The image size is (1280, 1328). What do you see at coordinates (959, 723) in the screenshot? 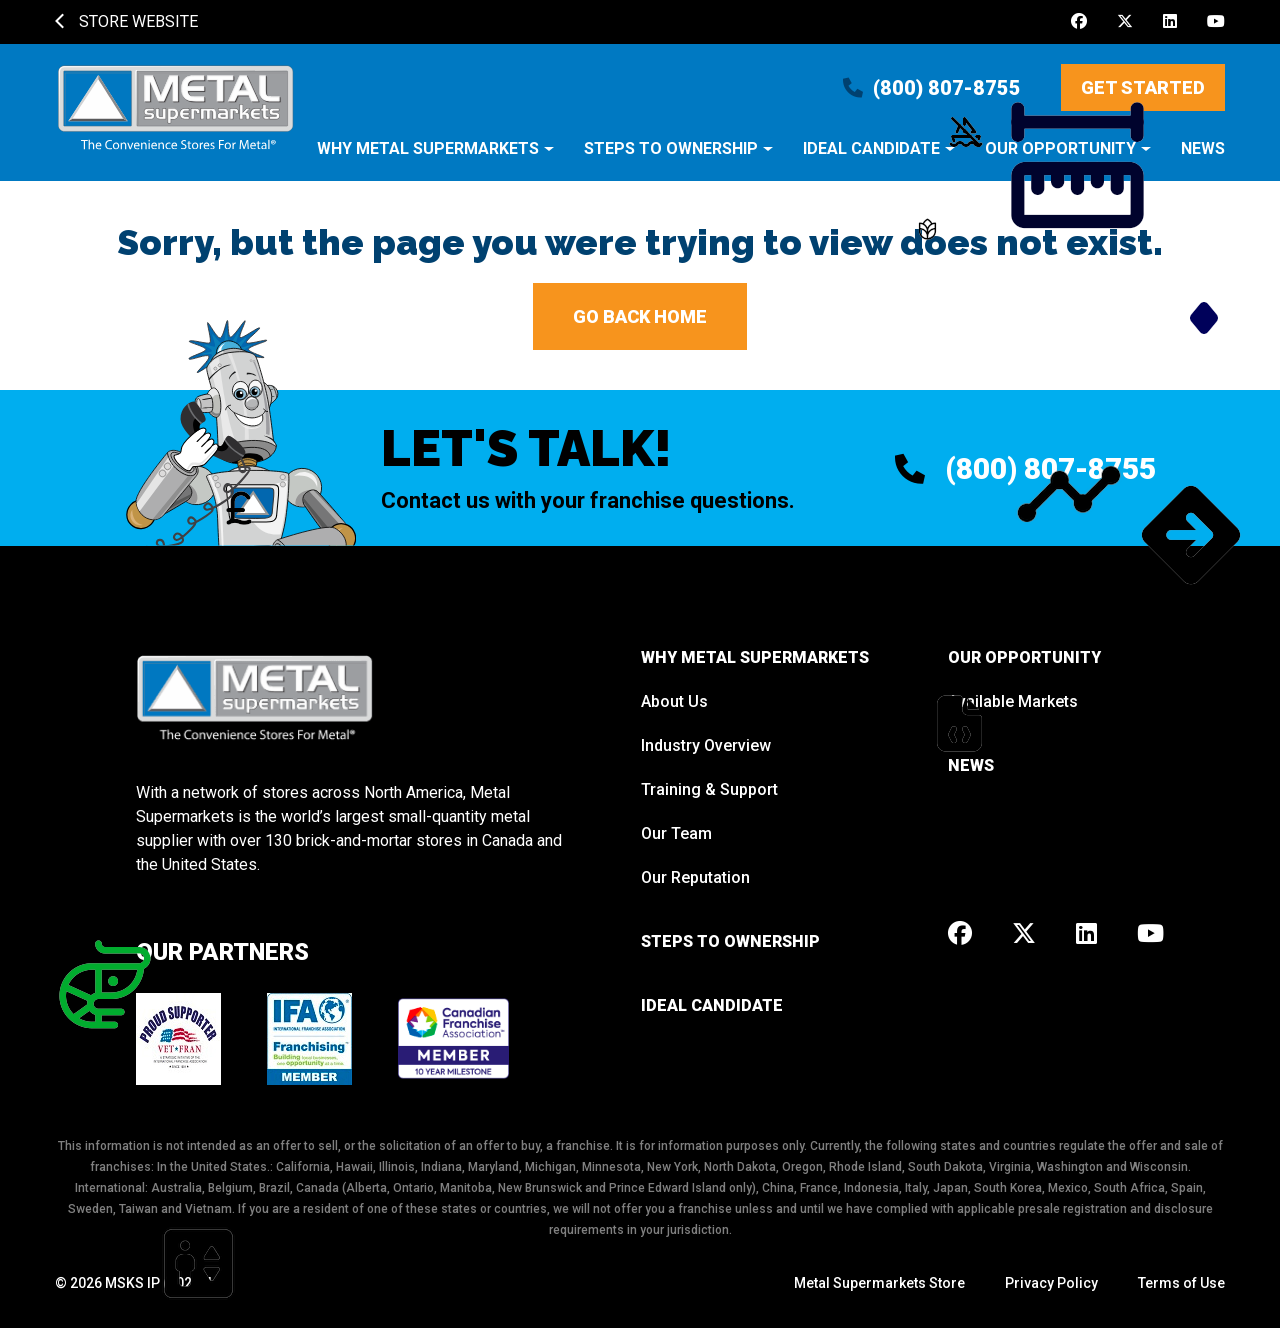
I see `view source code file` at bounding box center [959, 723].